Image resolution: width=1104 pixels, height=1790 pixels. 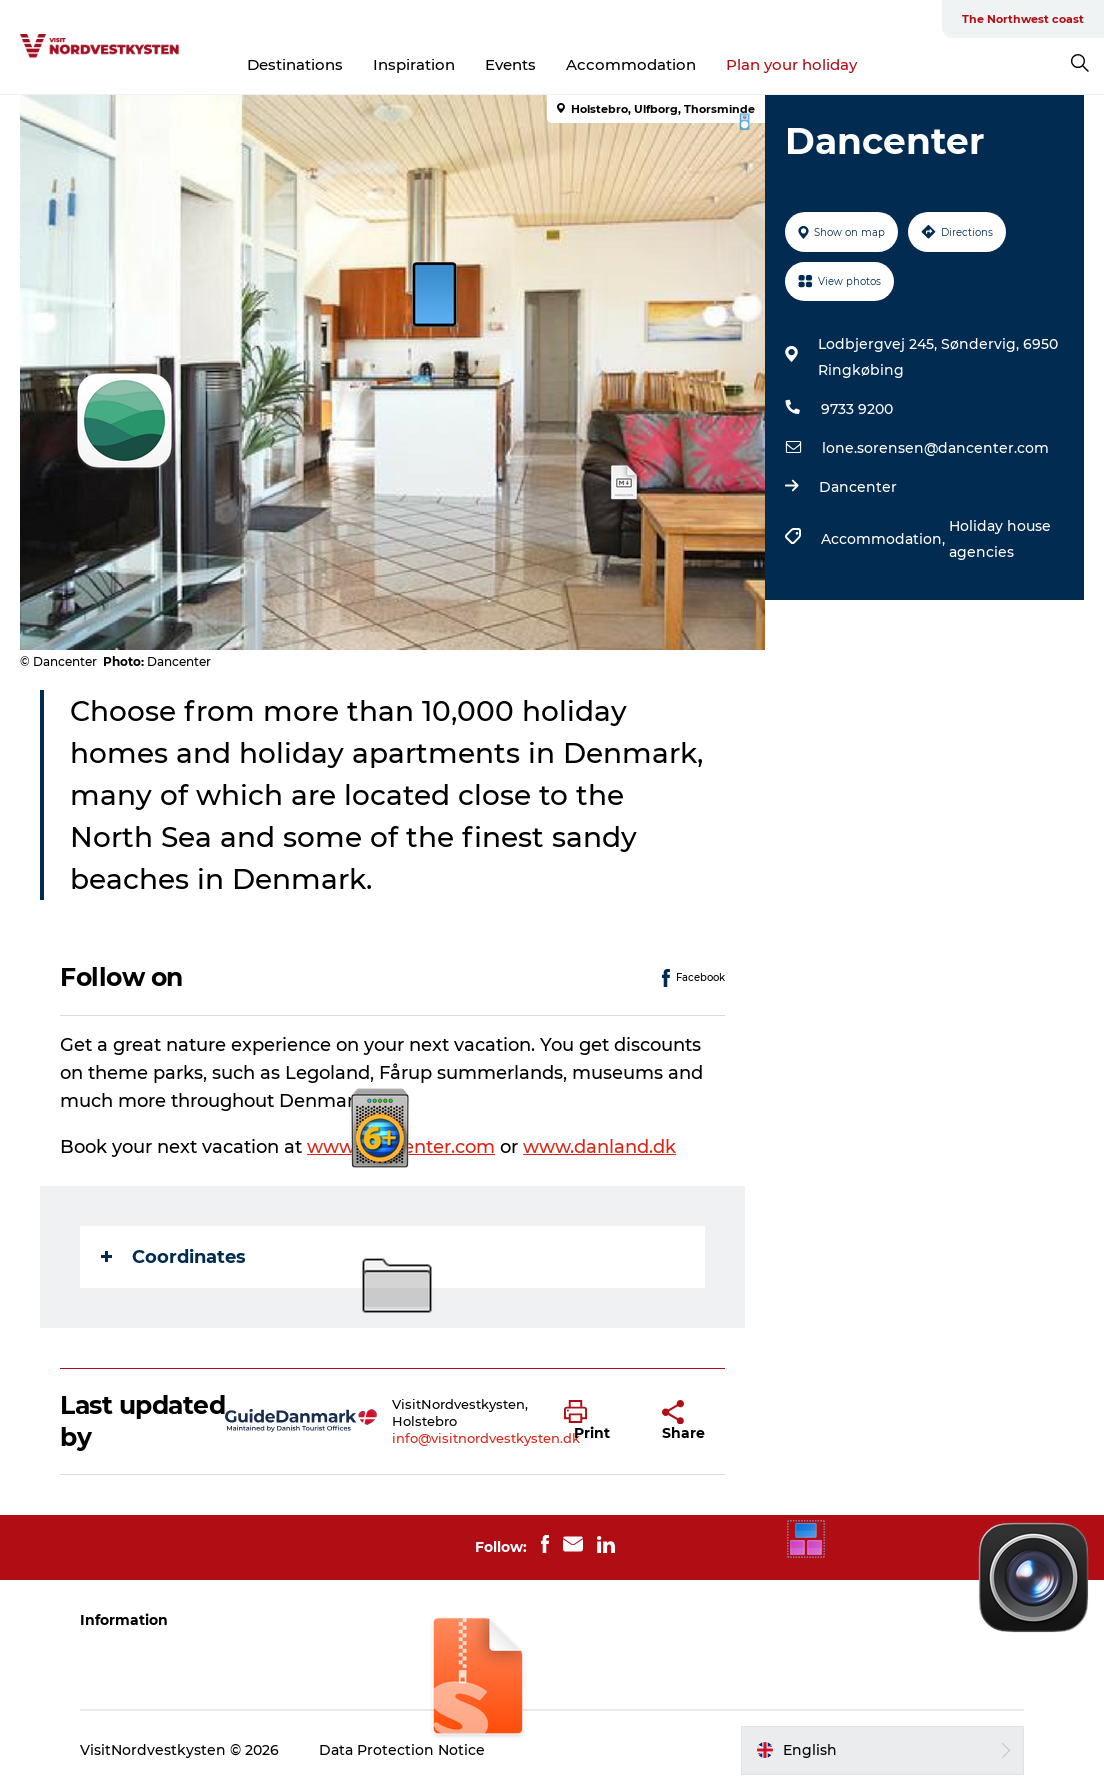 I want to click on RAID 6+ storage configuration or array, so click(x=380, y=1128).